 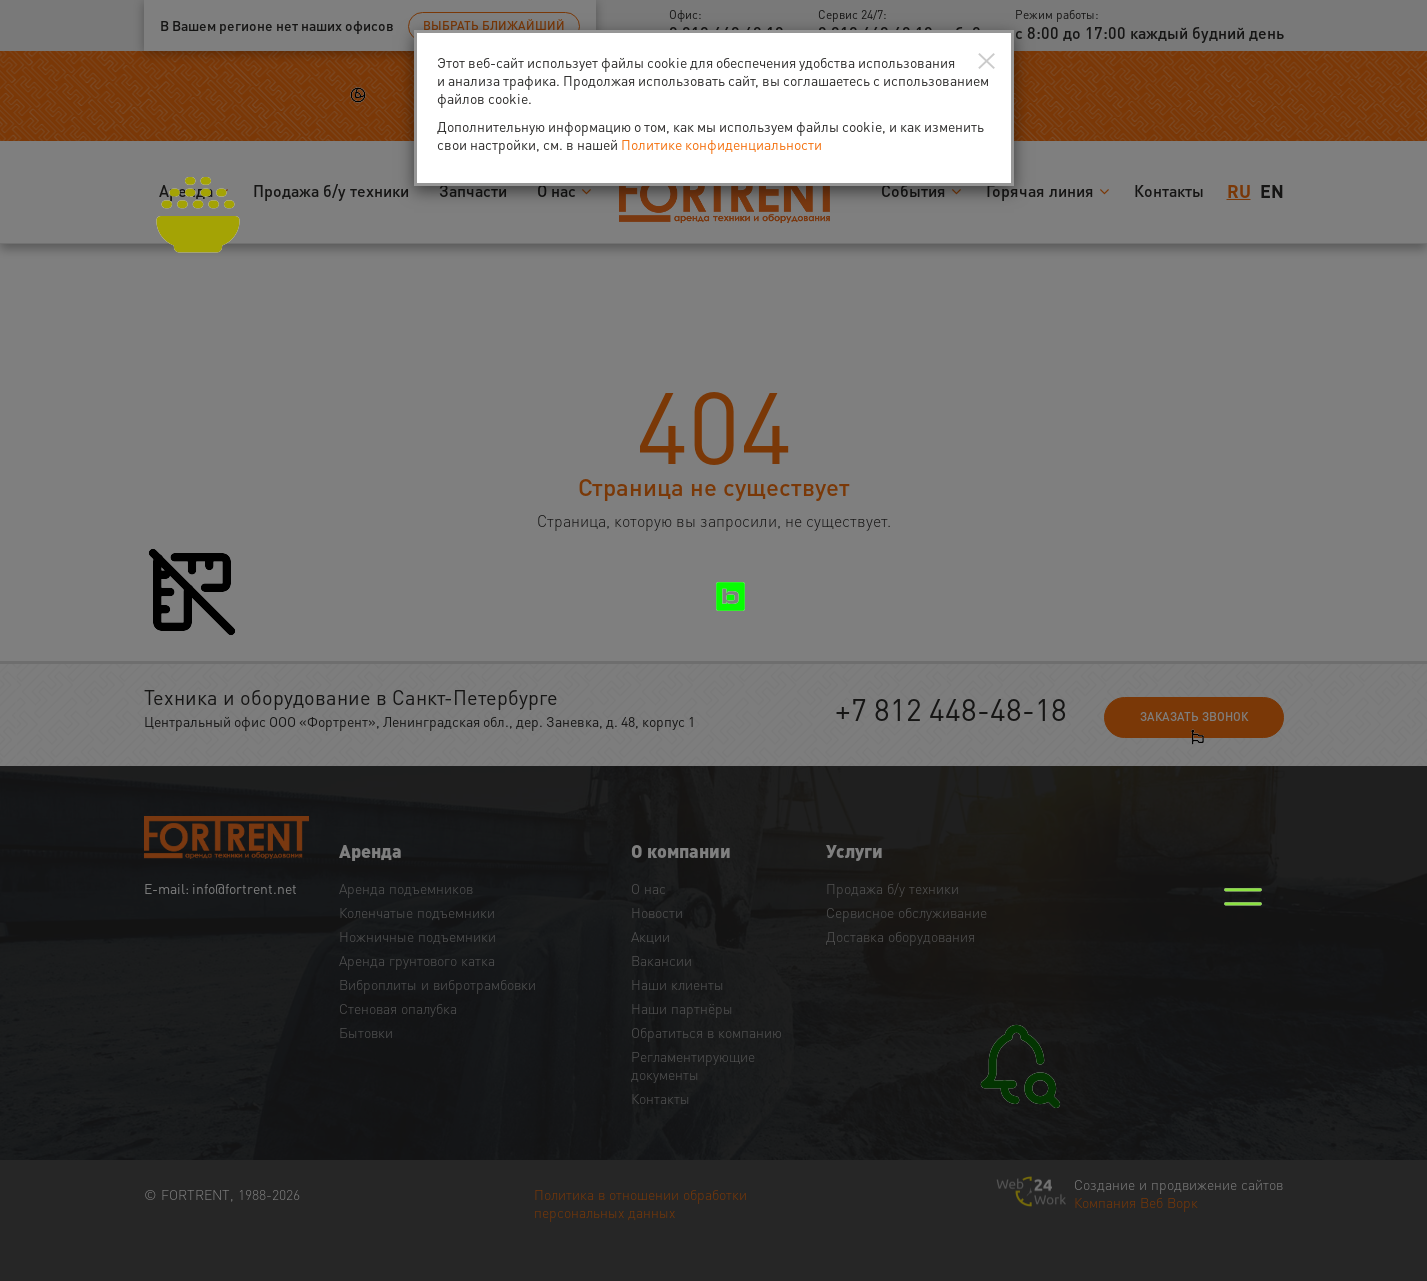 What do you see at coordinates (358, 95) in the screenshot?
I see `CoreOS brand logo` at bounding box center [358, 95].